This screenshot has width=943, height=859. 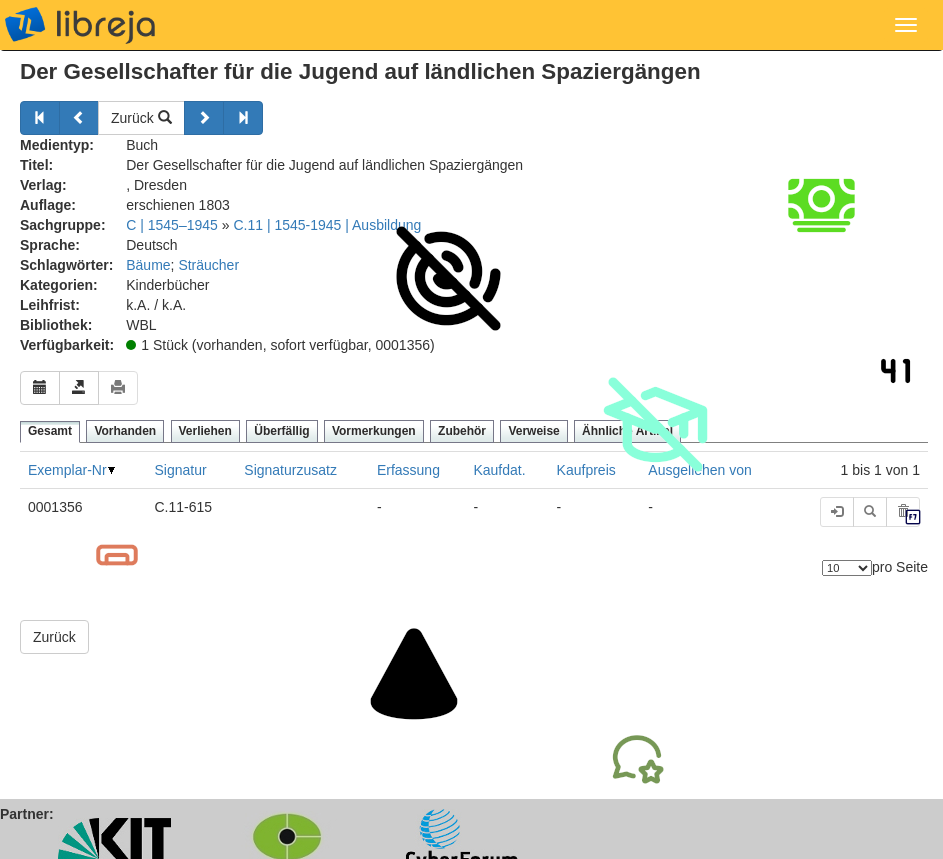 I want to click on air conditioning is currently off or unavailable, so click(x=117, y=555).